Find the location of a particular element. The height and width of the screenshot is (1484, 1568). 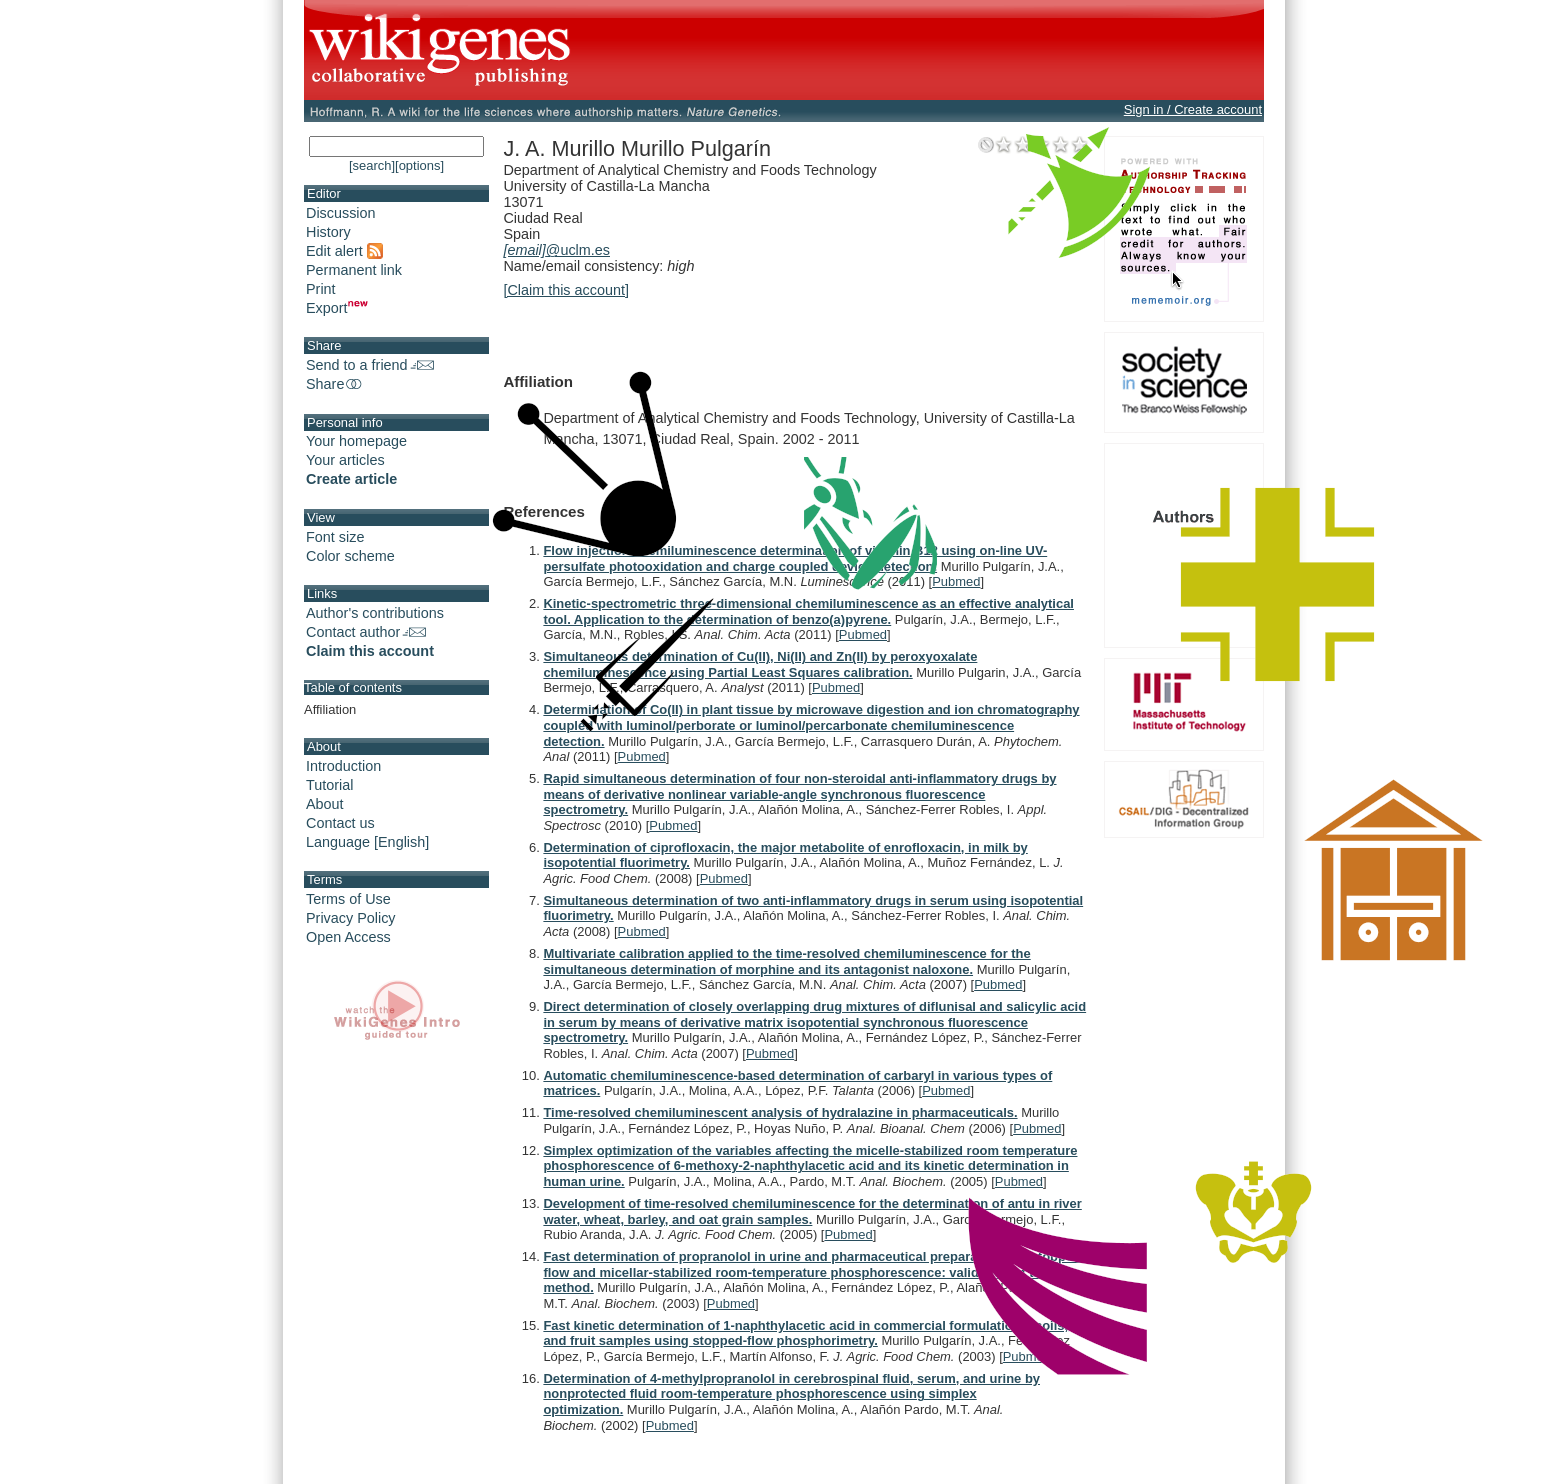

access space or satellite-related features is located at coordinates (585, 465).